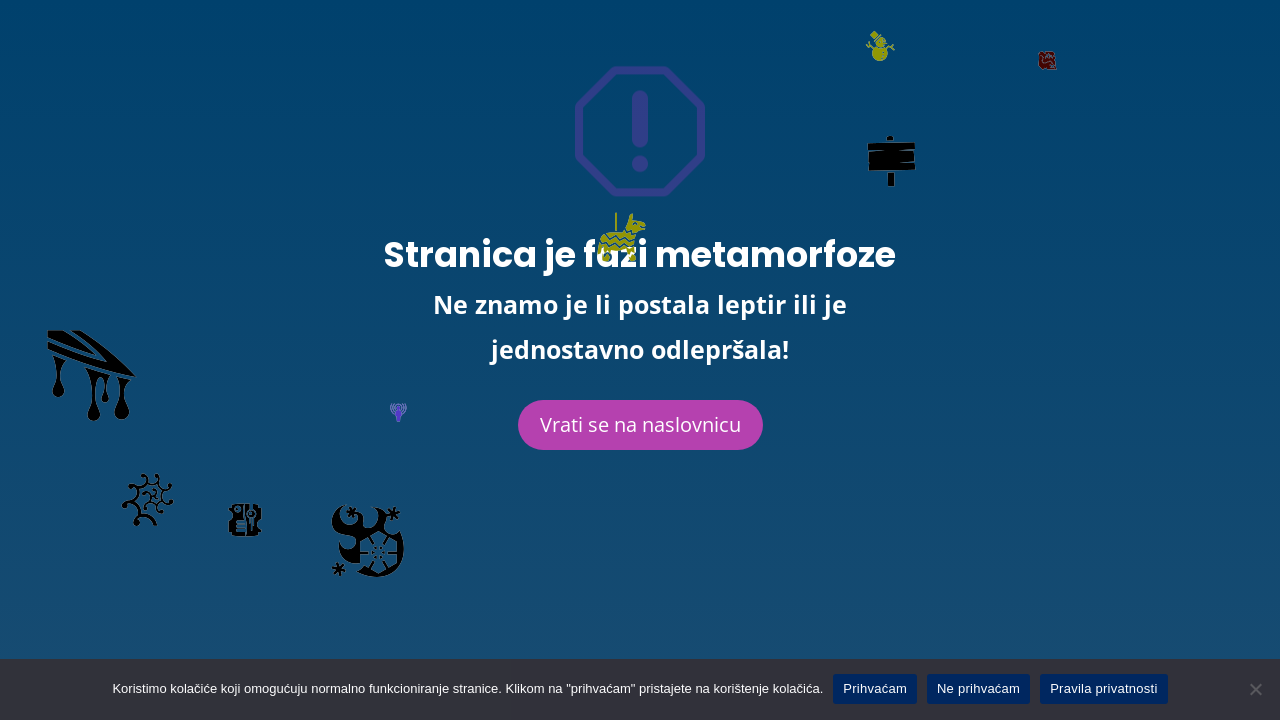 This screenshot has width=1280, height=720. Describe the element at coordinates (245, 520) in the screenshot. I see `represents a puzzle or matching game mechanic` at that location.